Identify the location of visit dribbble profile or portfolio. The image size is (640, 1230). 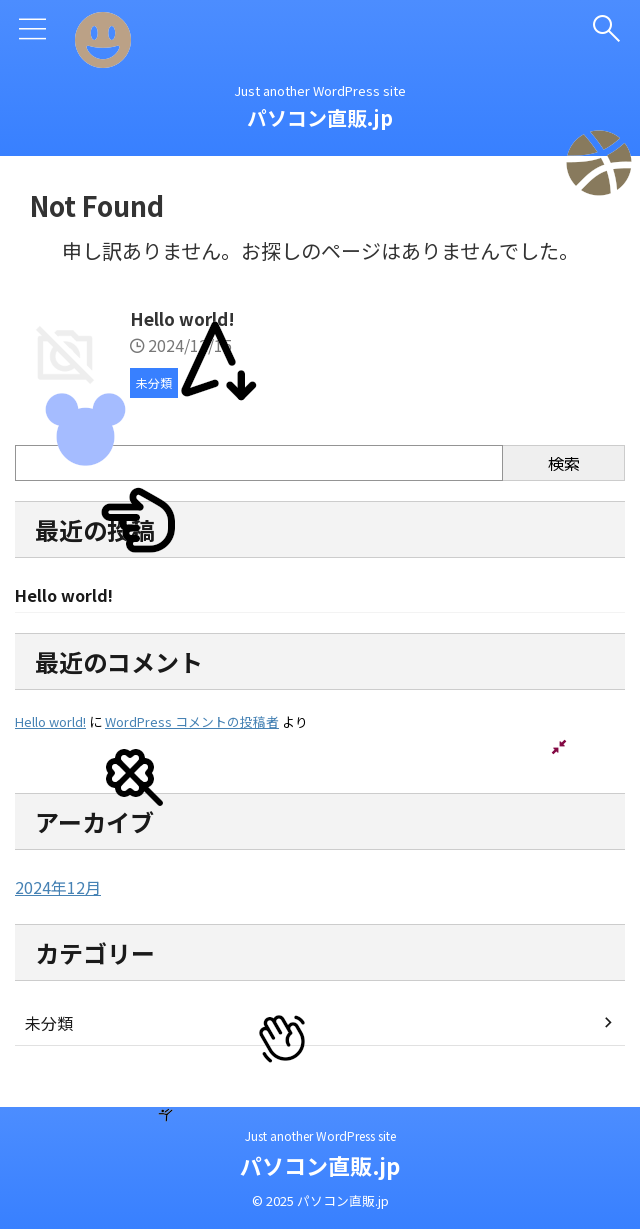
(599, 163).